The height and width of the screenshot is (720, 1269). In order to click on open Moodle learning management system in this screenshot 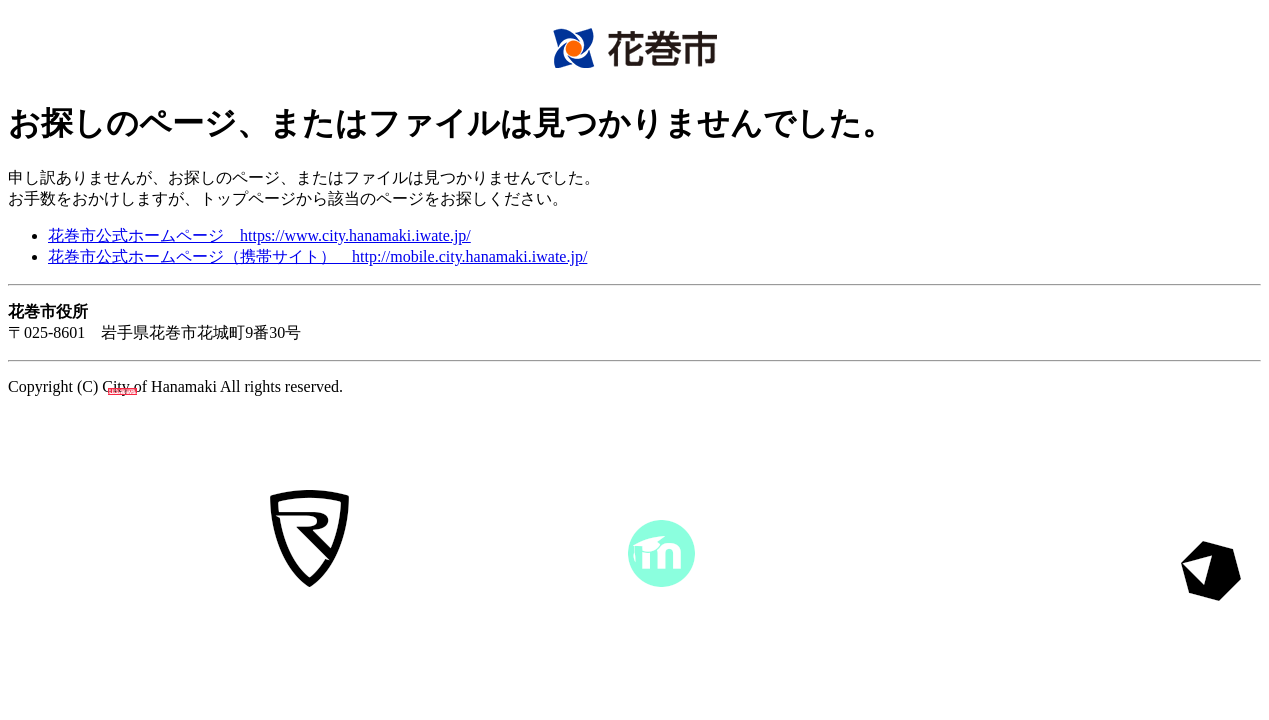, I will do `click(661, 553)`.